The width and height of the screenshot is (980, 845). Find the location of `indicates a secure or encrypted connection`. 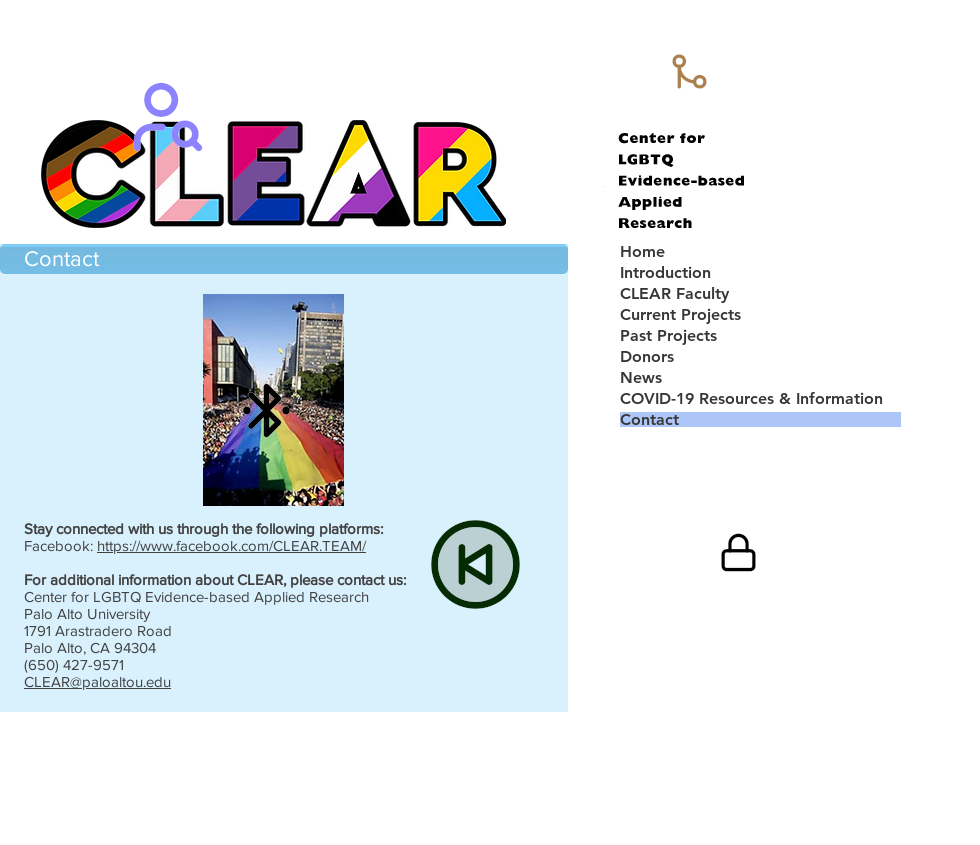

indicates a secure or encrypted connection is located at coordinates (738, 552).